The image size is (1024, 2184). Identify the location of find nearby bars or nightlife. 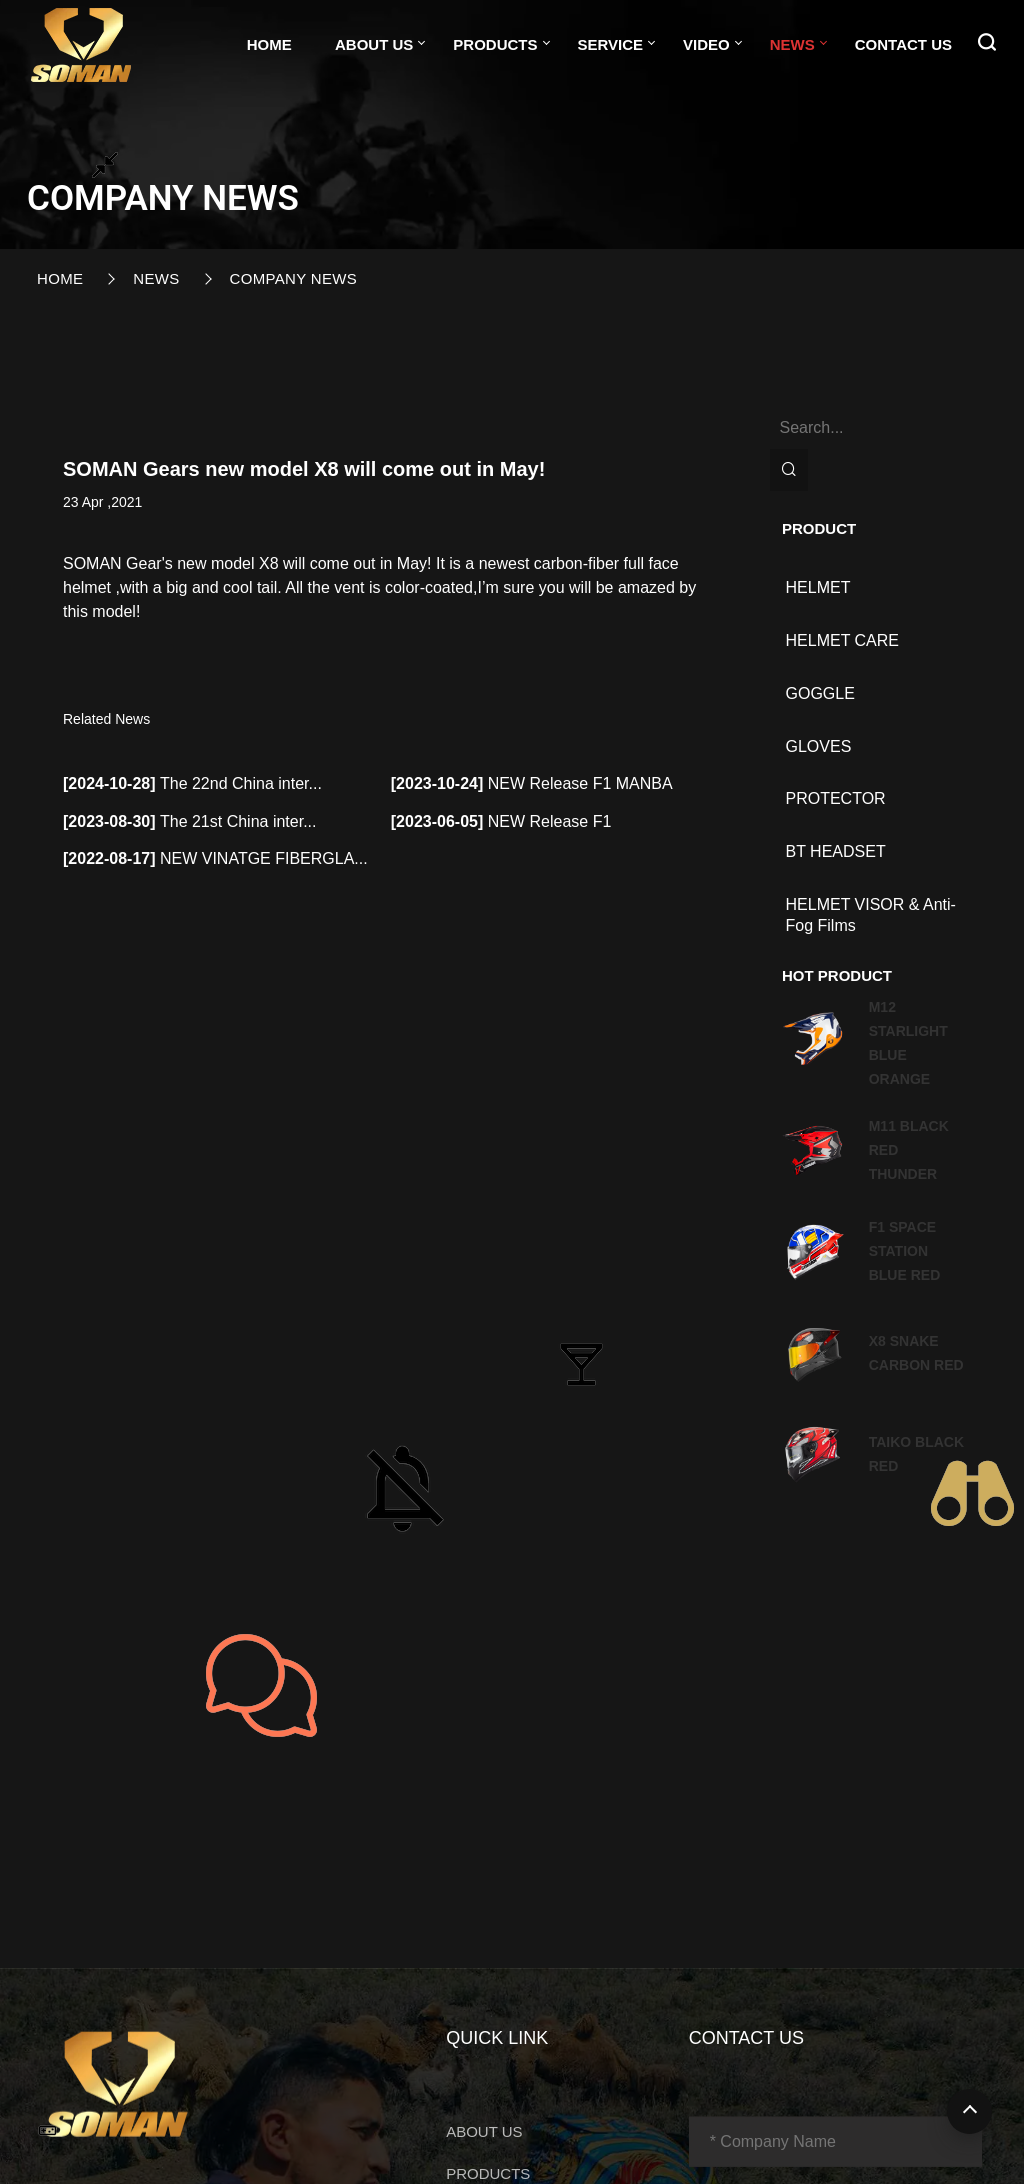
(581, 1364).